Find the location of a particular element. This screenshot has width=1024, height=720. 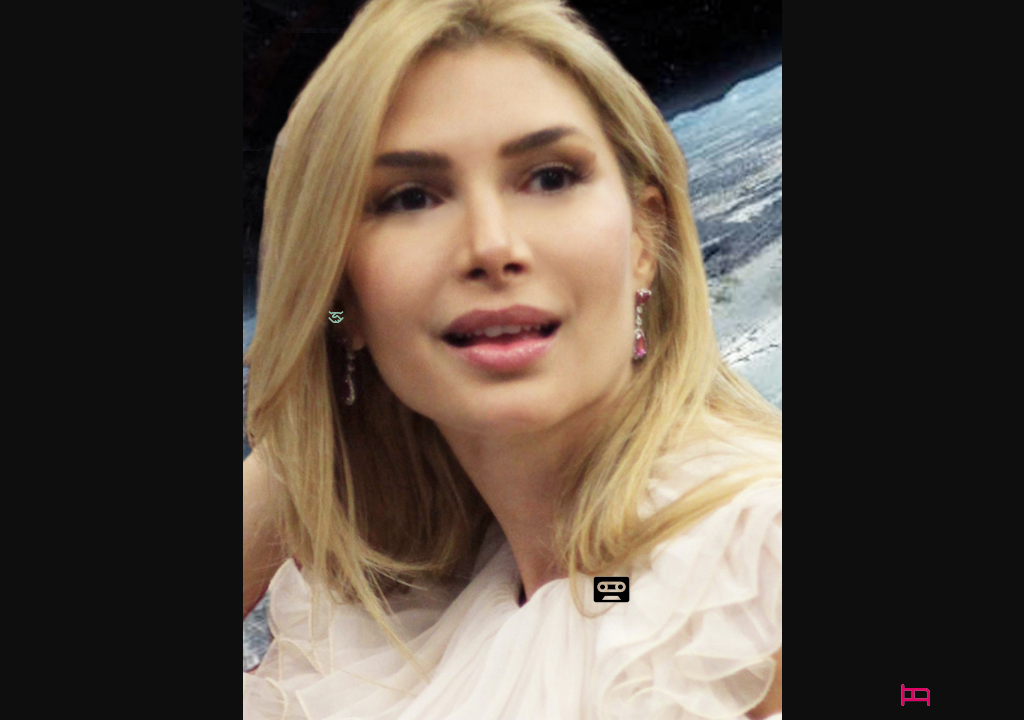

view sleeping or accommodation options is located at coordinates (915, 695).